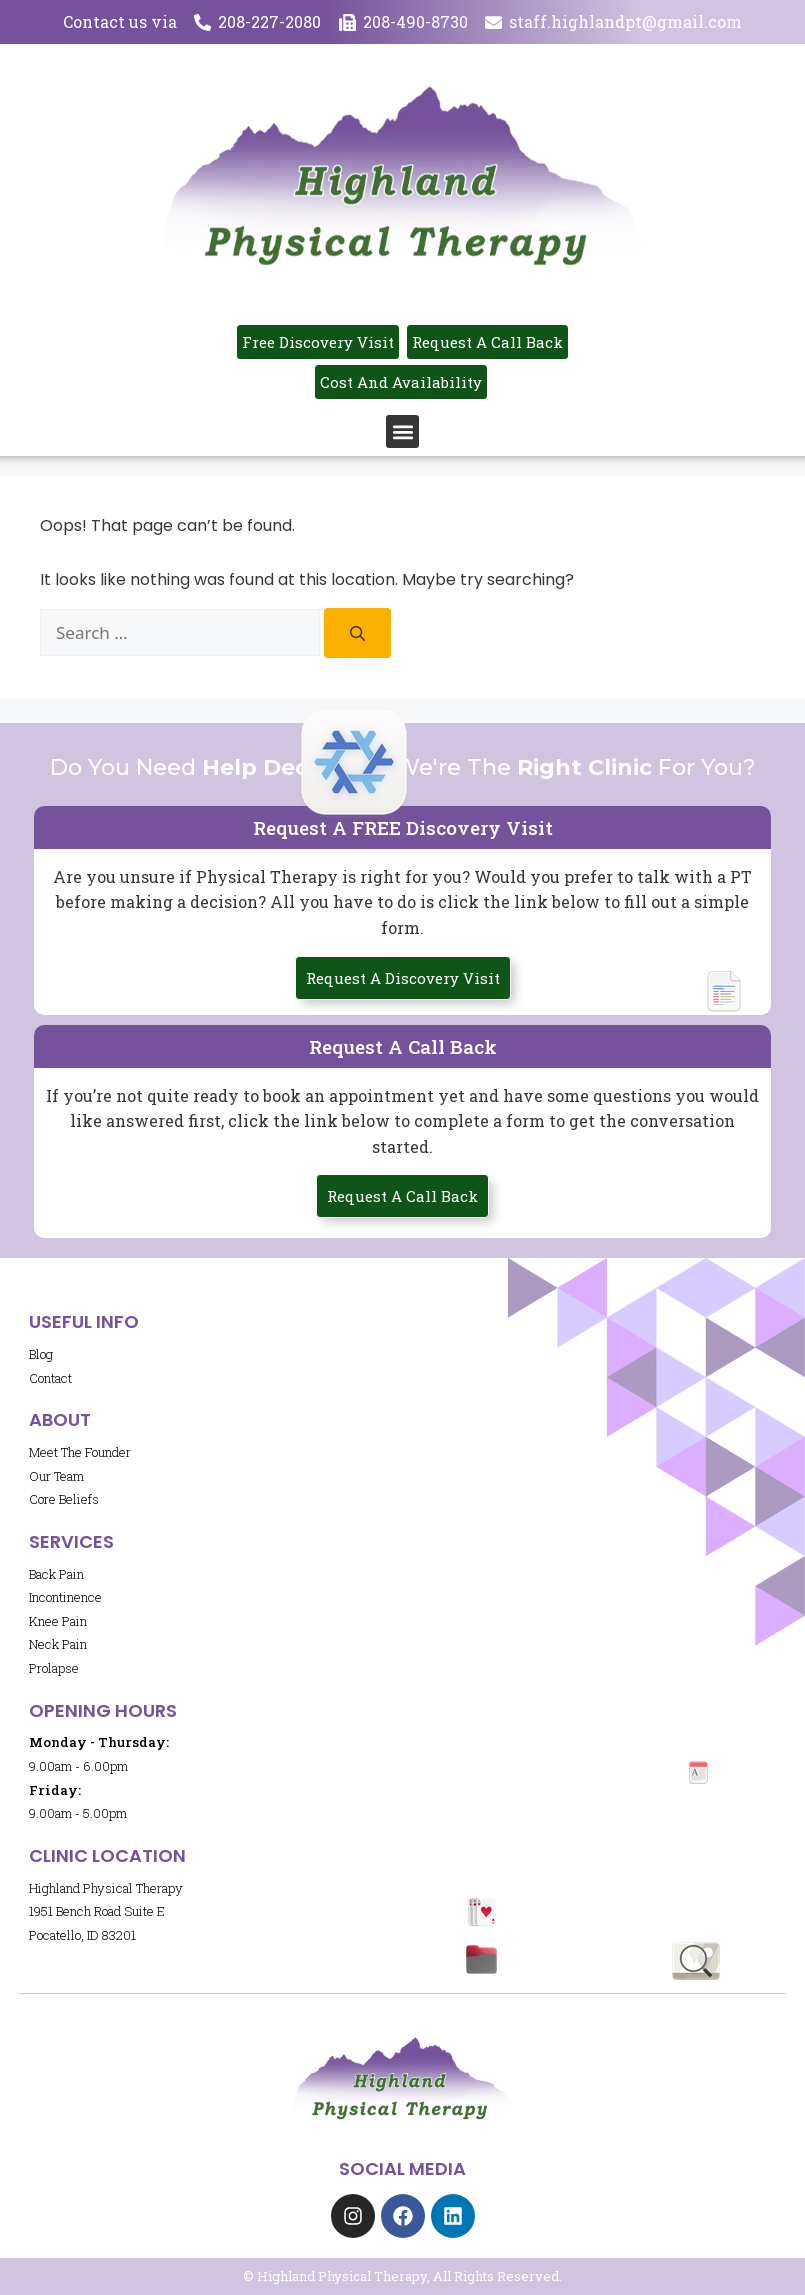 Image resolution: width=805 pixels, height=2295 pixels. I want to click on a script or code file, so click(724, 991).